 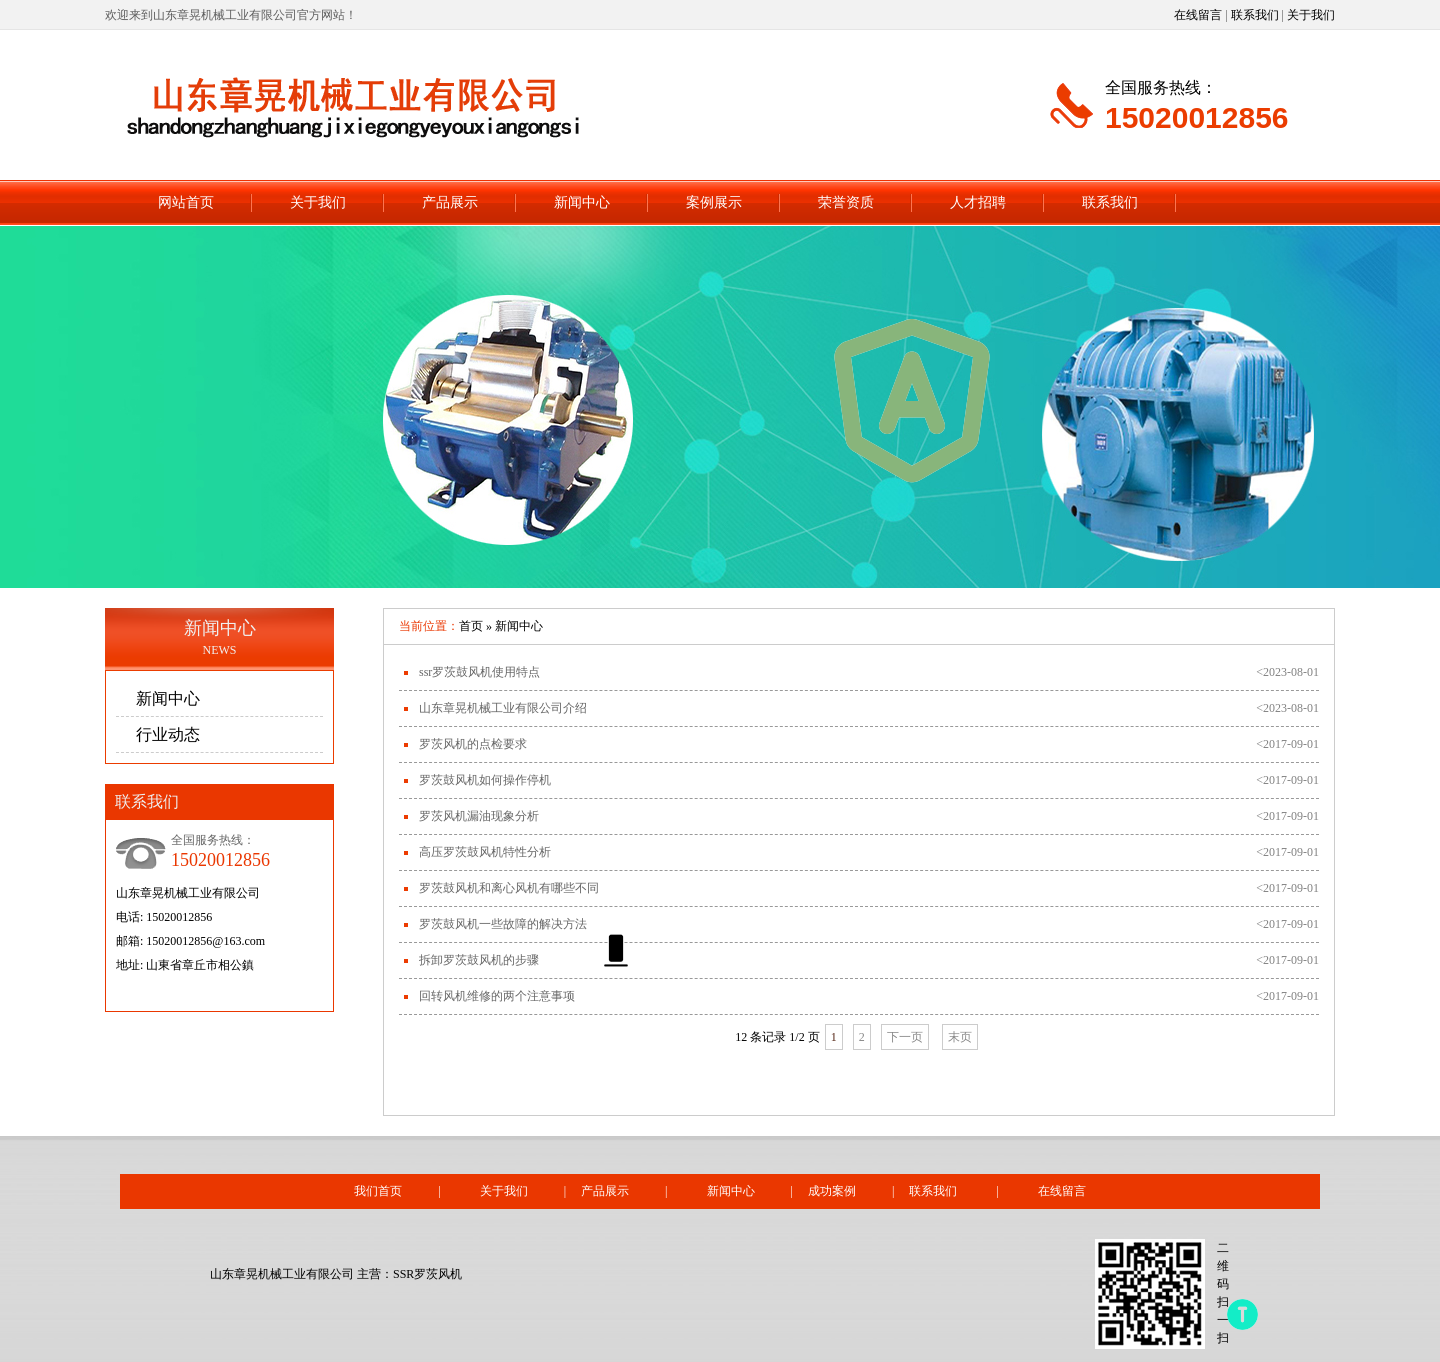 What do you see at coordinates (616, 950) in the screenshot?
I see `align object to bottom edge` at bounding box center [616, 950].